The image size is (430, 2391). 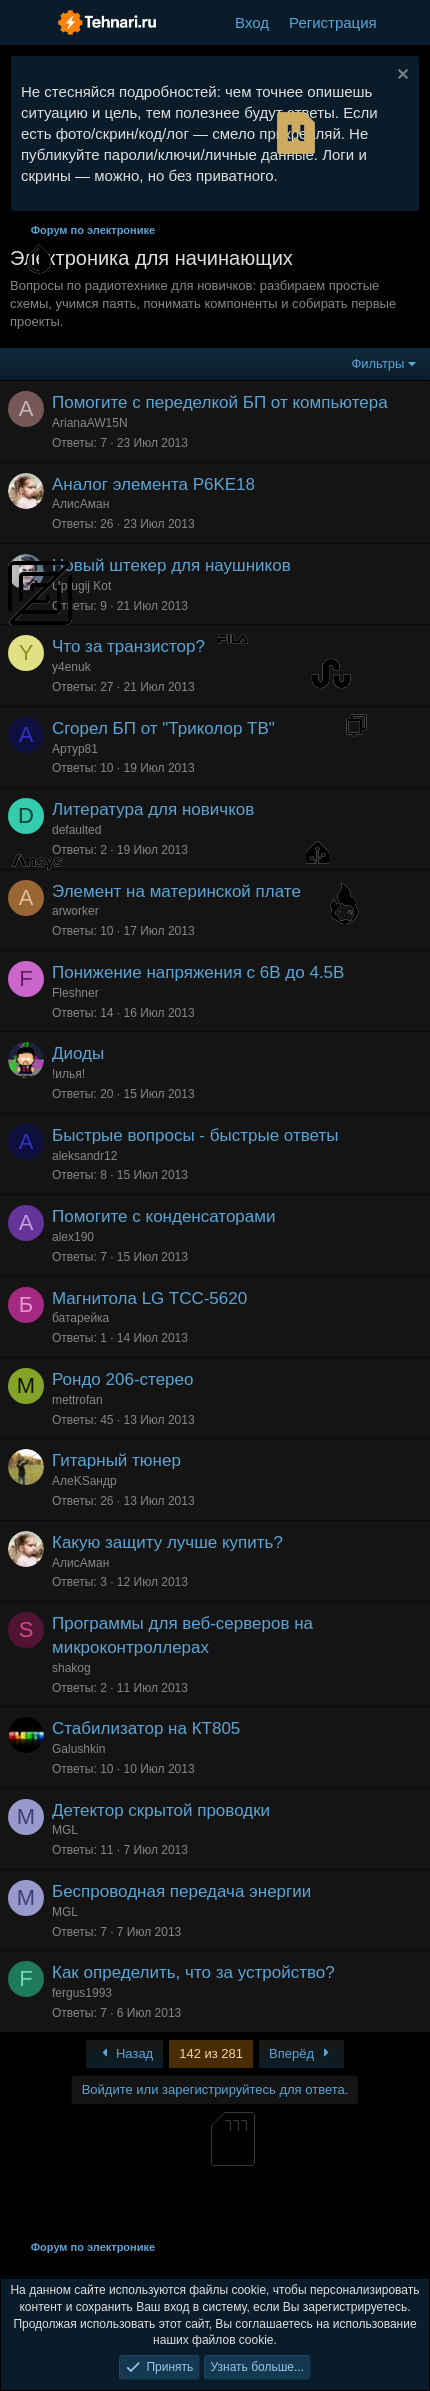 What do you see at coordinates (331, 673) in the screenshot?
I see `stumbleupon logo` at bounding box center [331, 673].